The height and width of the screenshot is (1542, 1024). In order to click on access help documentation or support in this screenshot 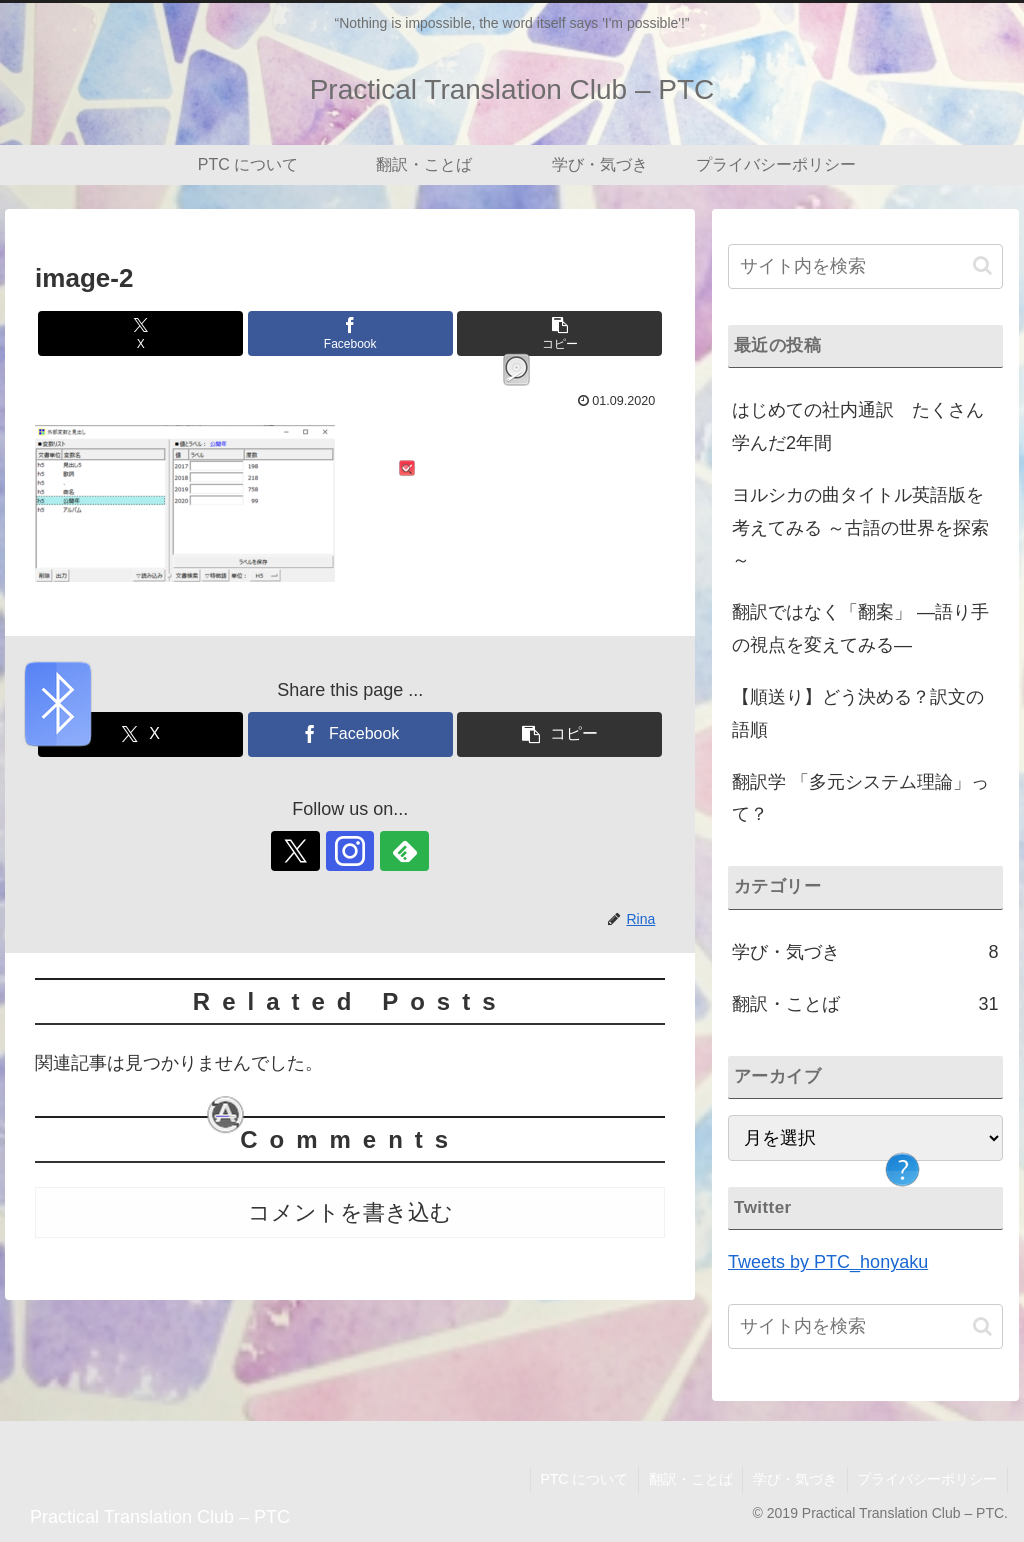, I will do `click(902, 1169)`.